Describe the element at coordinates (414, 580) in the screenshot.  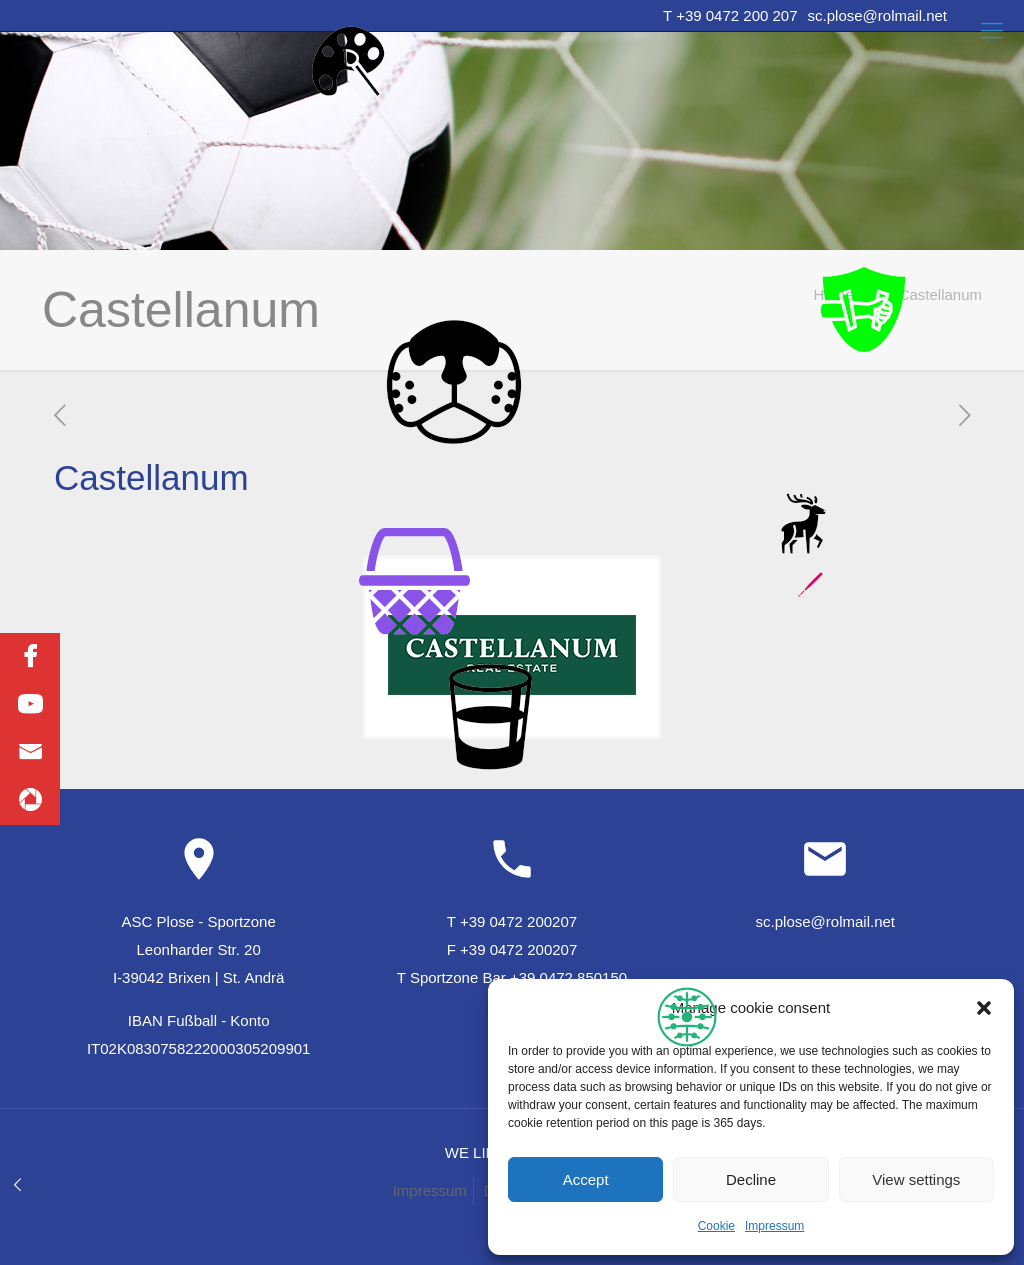
I see `view your shopping basket` at that location.